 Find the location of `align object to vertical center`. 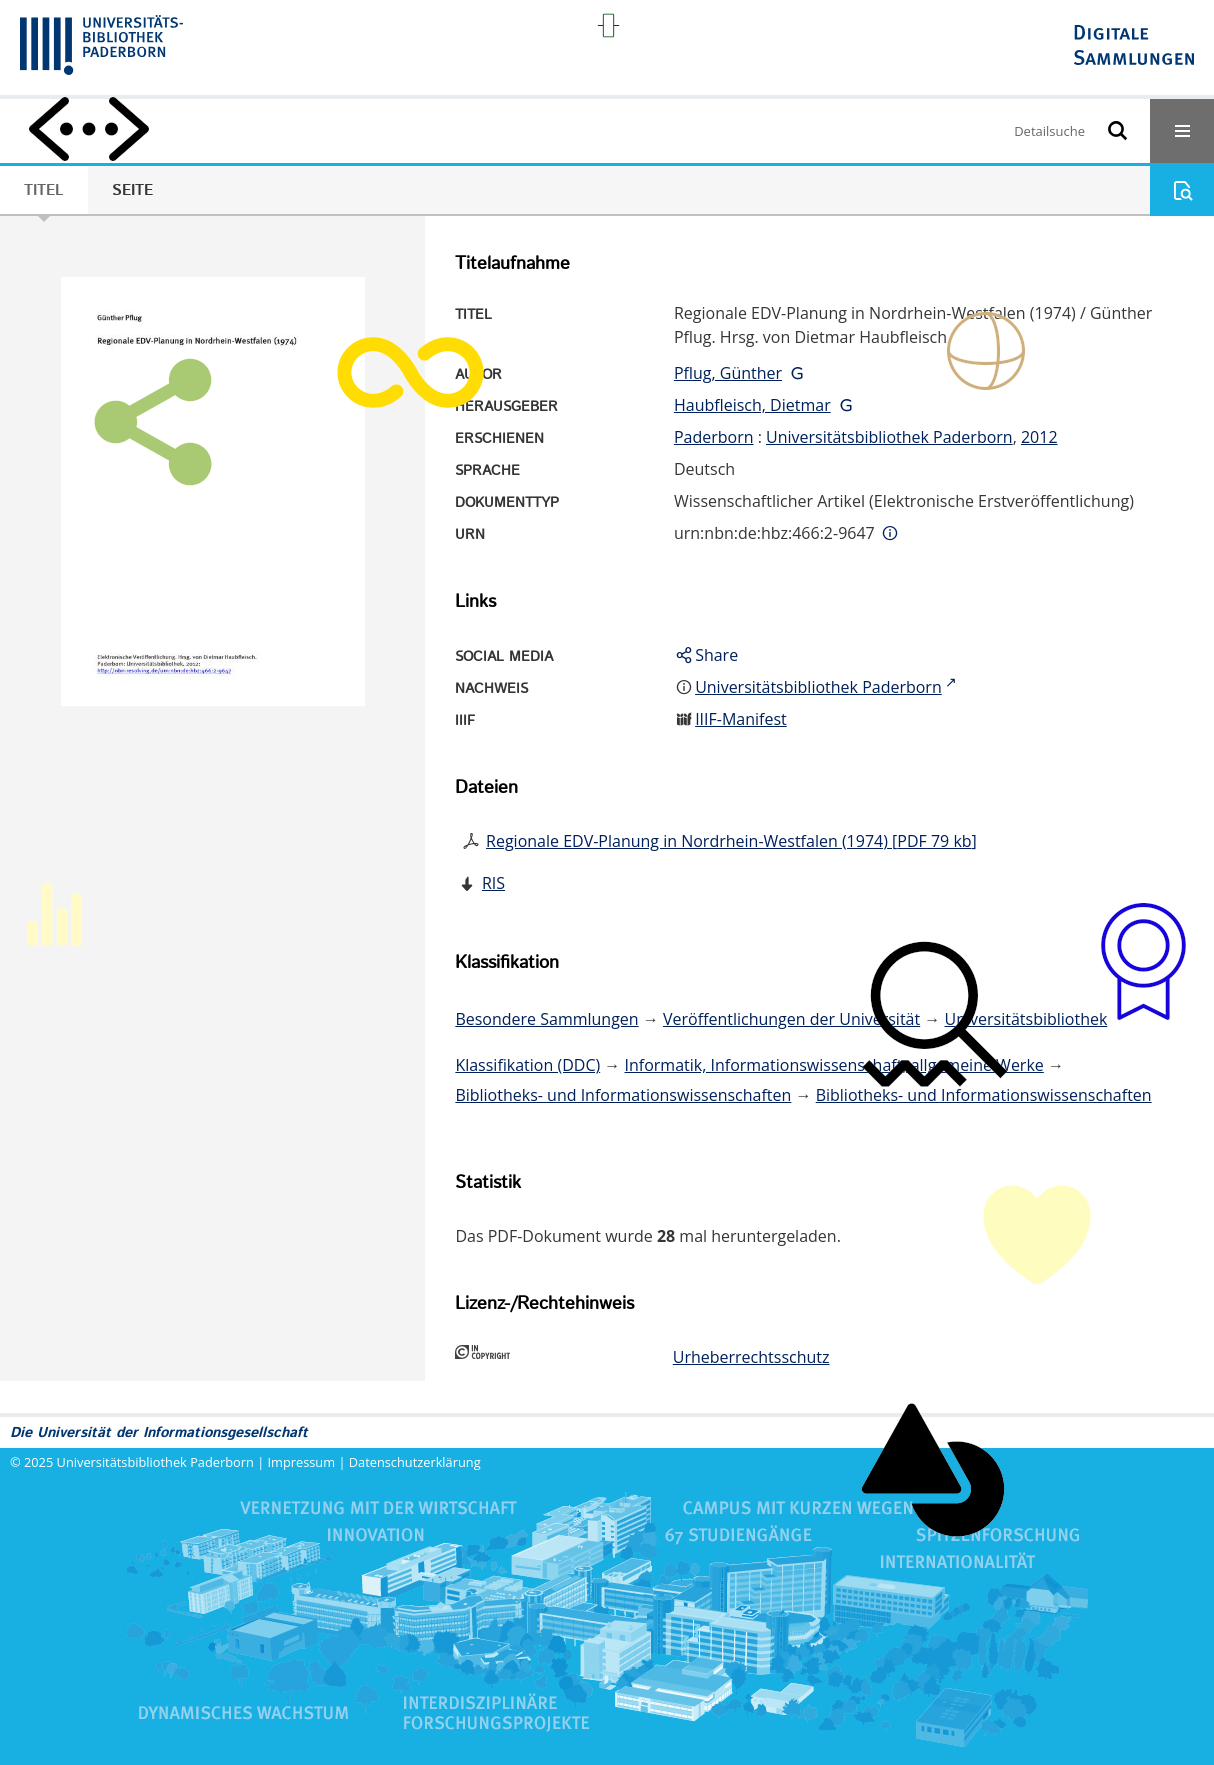

align object to vertical center is located at coordinates (608, 25).